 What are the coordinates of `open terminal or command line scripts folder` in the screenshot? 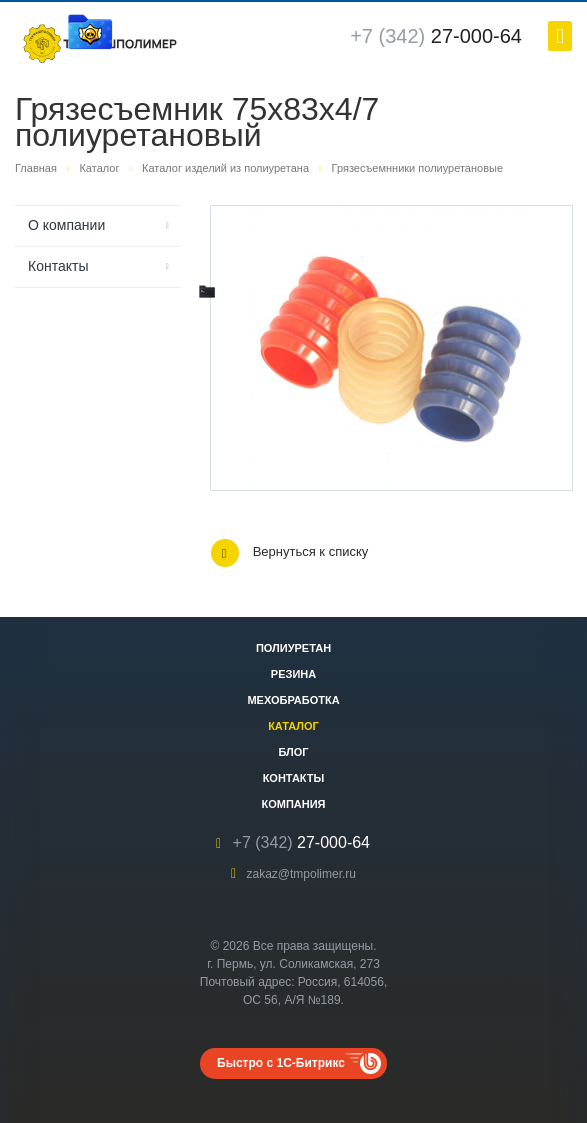 It's located at (207, 292).